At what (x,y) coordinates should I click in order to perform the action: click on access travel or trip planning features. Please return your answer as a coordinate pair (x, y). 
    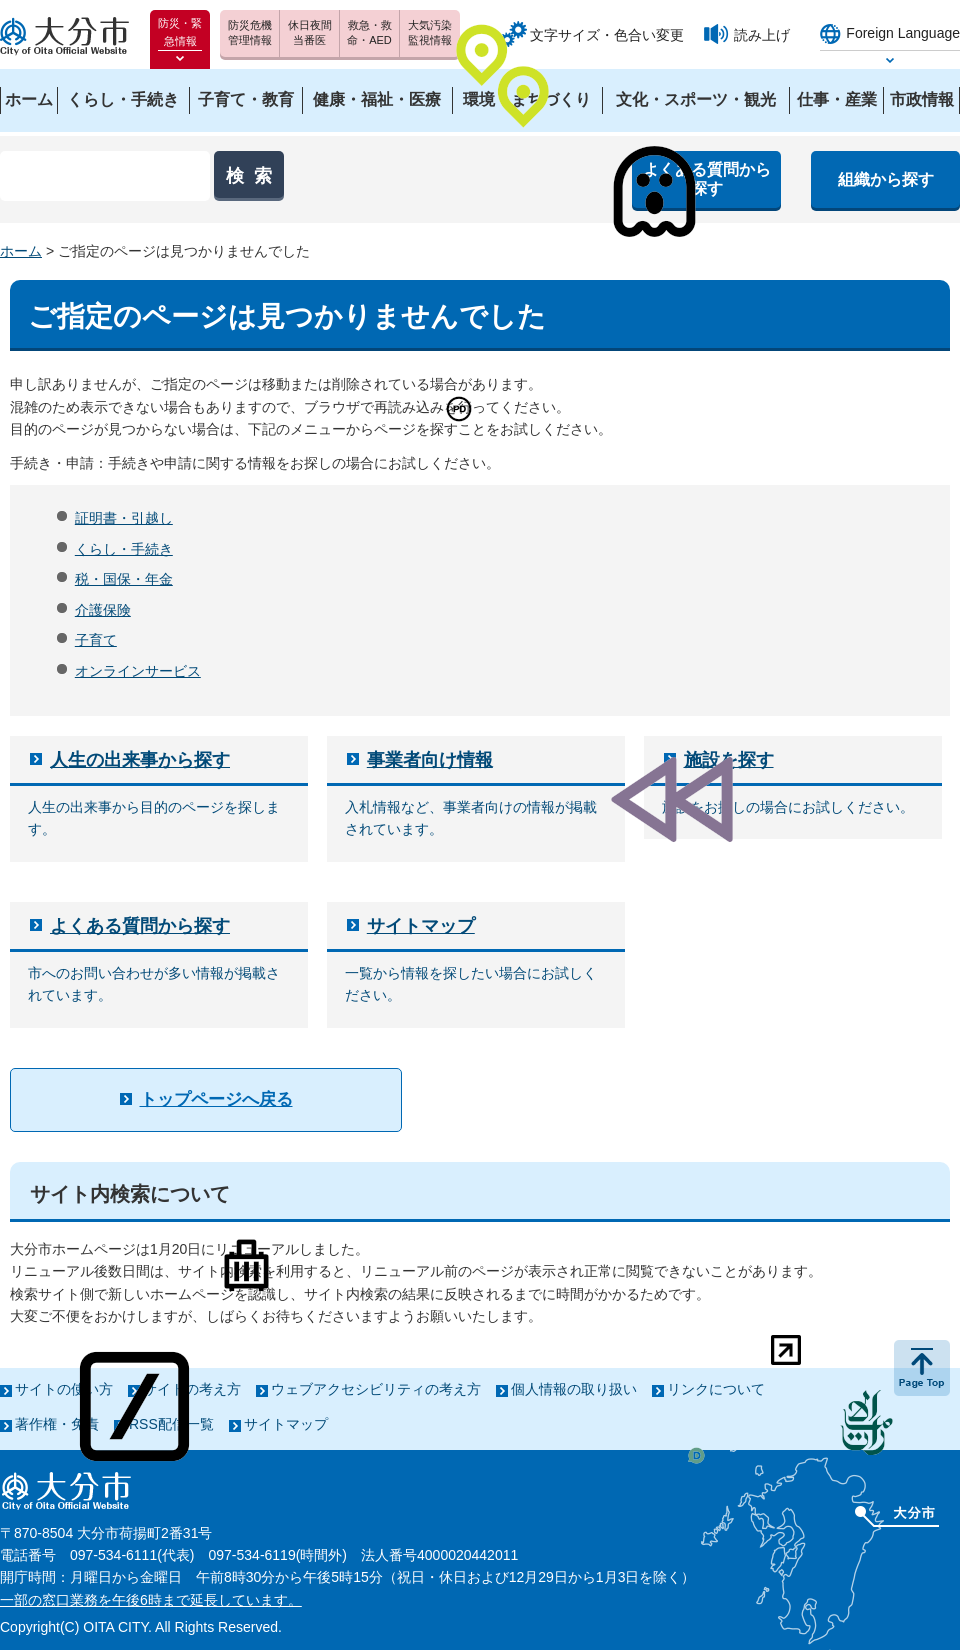
    Looking at the image, I should click on (246, 1266).